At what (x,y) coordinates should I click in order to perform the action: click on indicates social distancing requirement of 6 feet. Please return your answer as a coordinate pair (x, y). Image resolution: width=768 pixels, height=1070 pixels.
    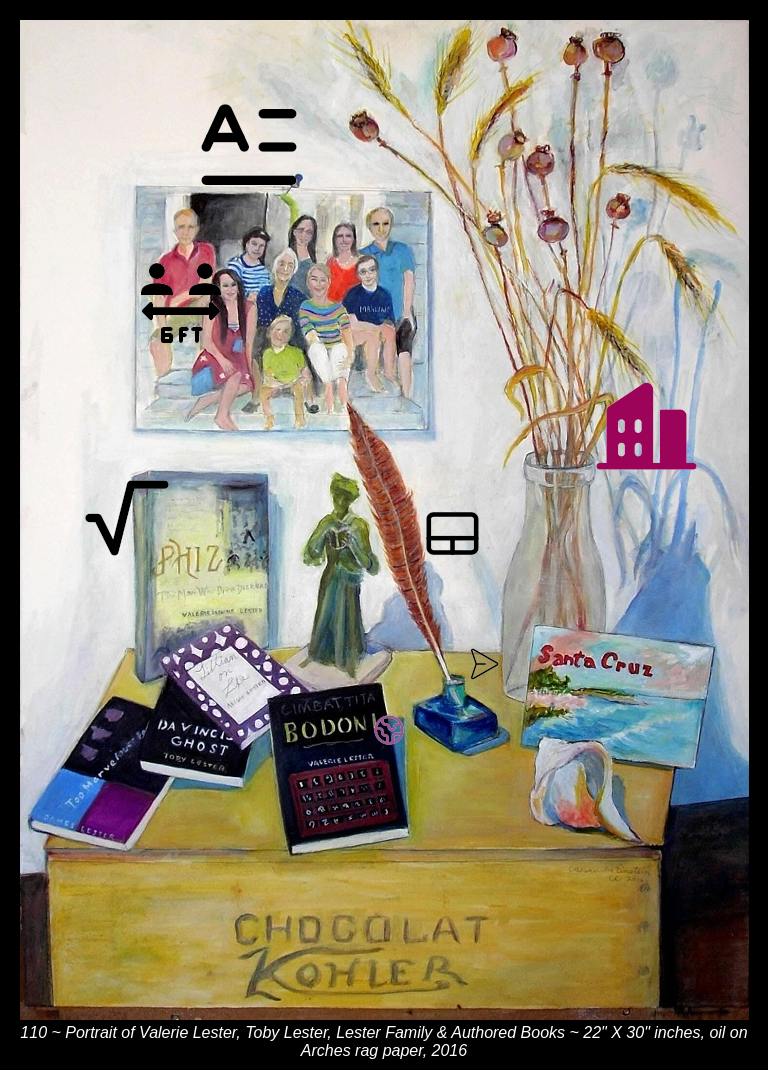
    Looking at the image, I should click on (181, 303).